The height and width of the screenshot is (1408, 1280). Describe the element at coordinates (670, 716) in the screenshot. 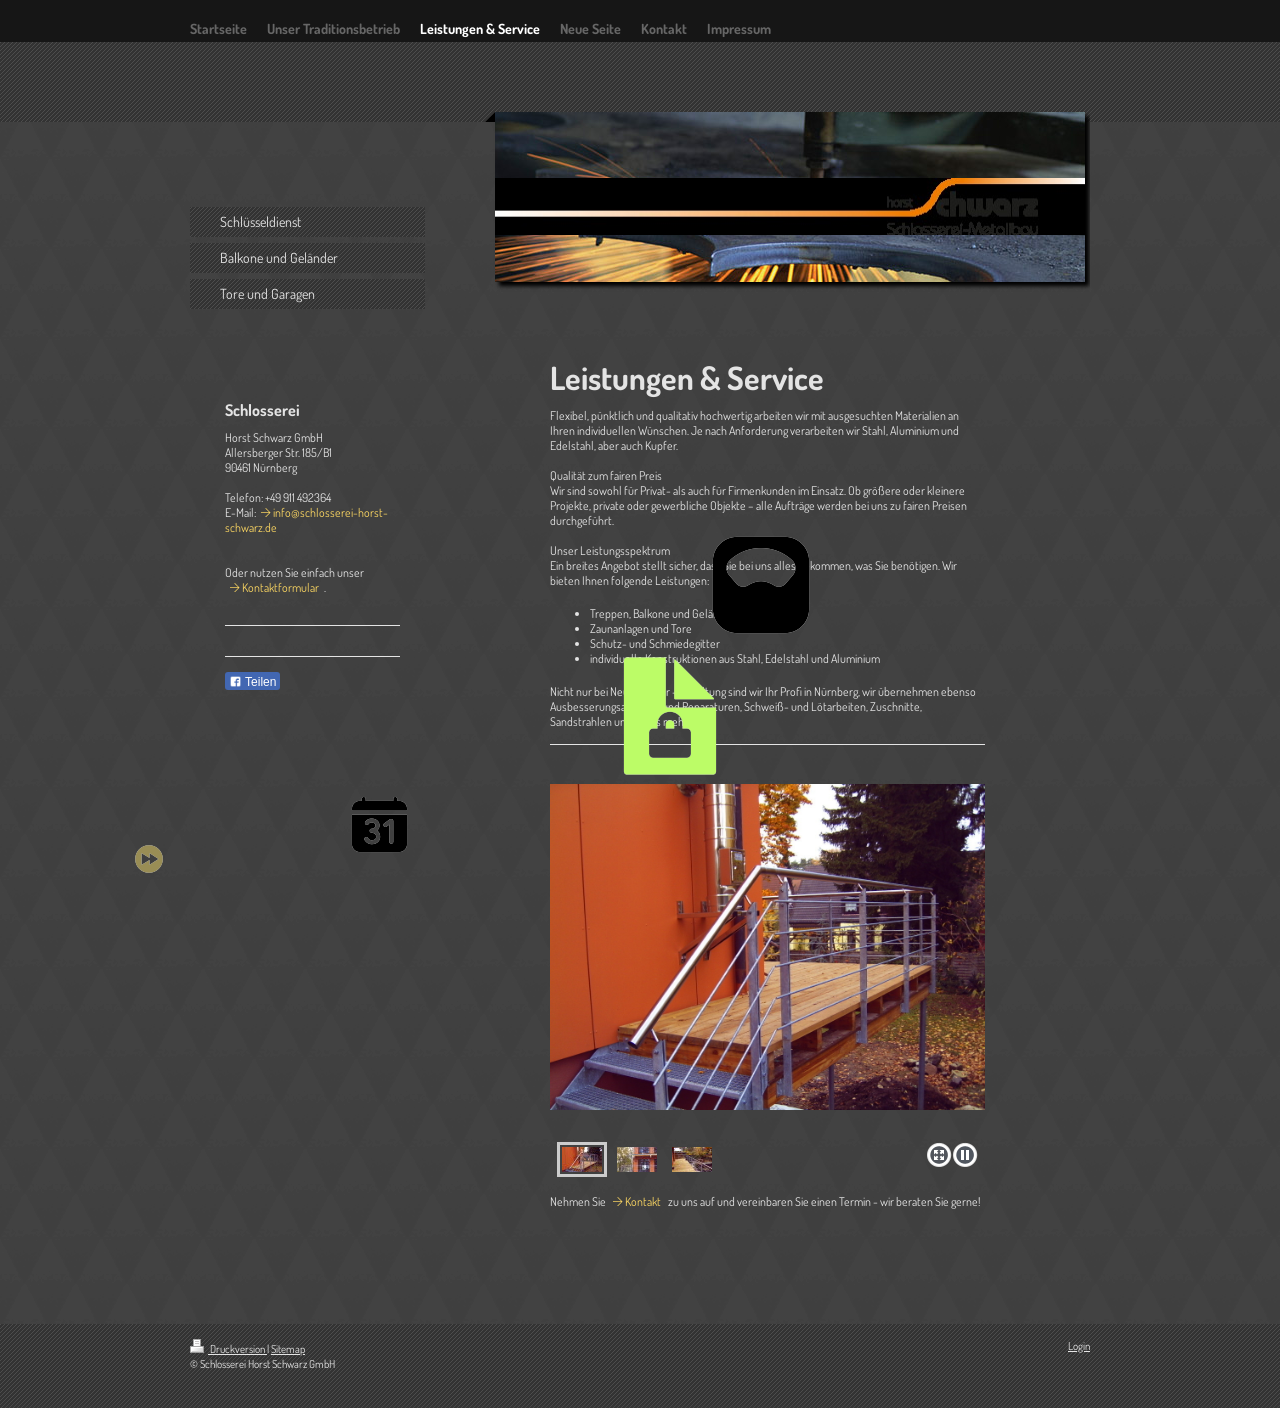

I see `view a protected or encrypted document` at that location.